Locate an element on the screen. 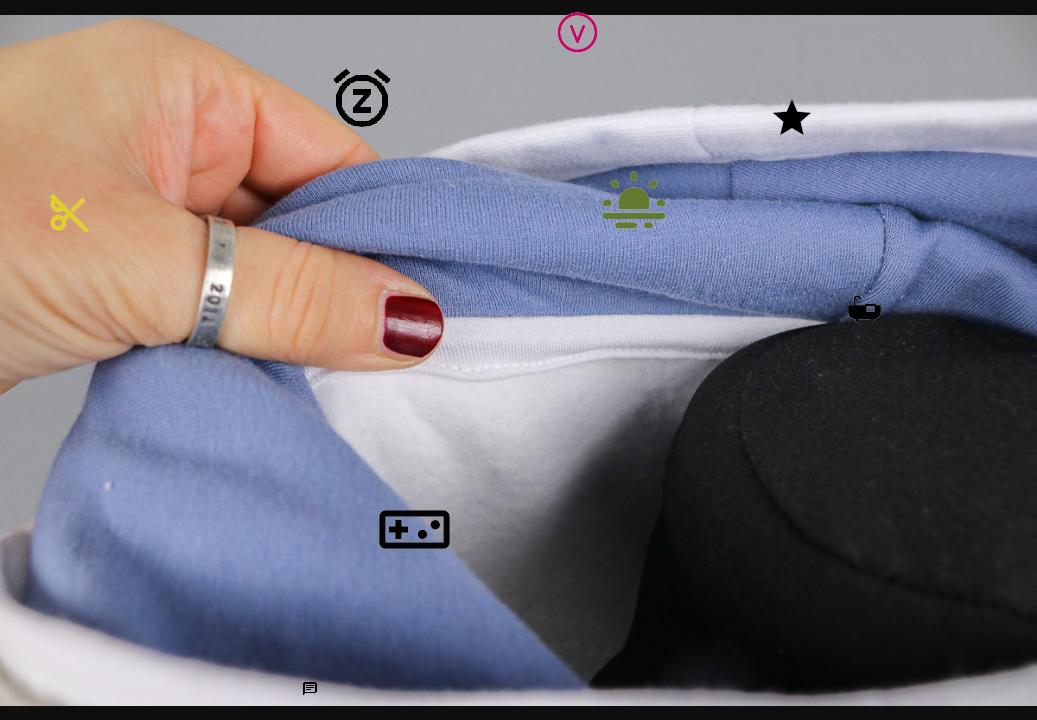 Image resolution: width=1037 pixels, height=720 pixels. indicates sunset or evening time is located at coordinates (634, 200).